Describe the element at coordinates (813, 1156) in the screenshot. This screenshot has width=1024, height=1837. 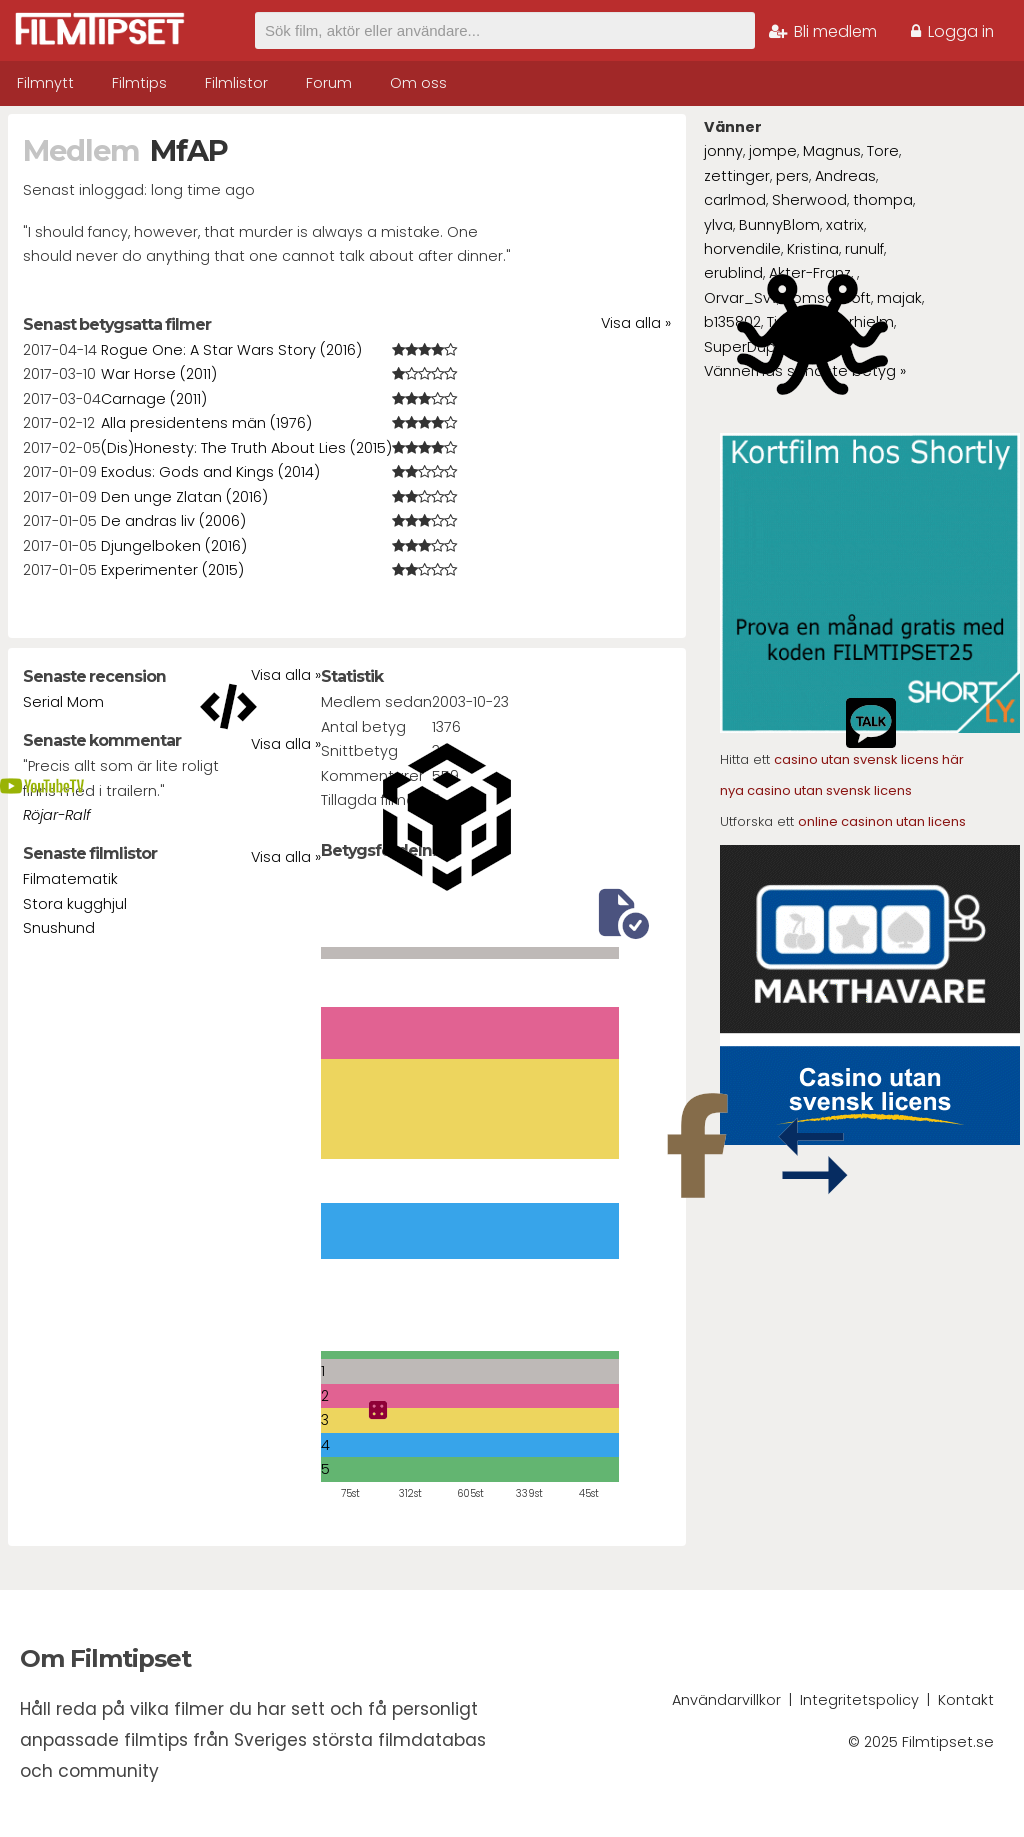
I see `switch or swap between two items` at that location.